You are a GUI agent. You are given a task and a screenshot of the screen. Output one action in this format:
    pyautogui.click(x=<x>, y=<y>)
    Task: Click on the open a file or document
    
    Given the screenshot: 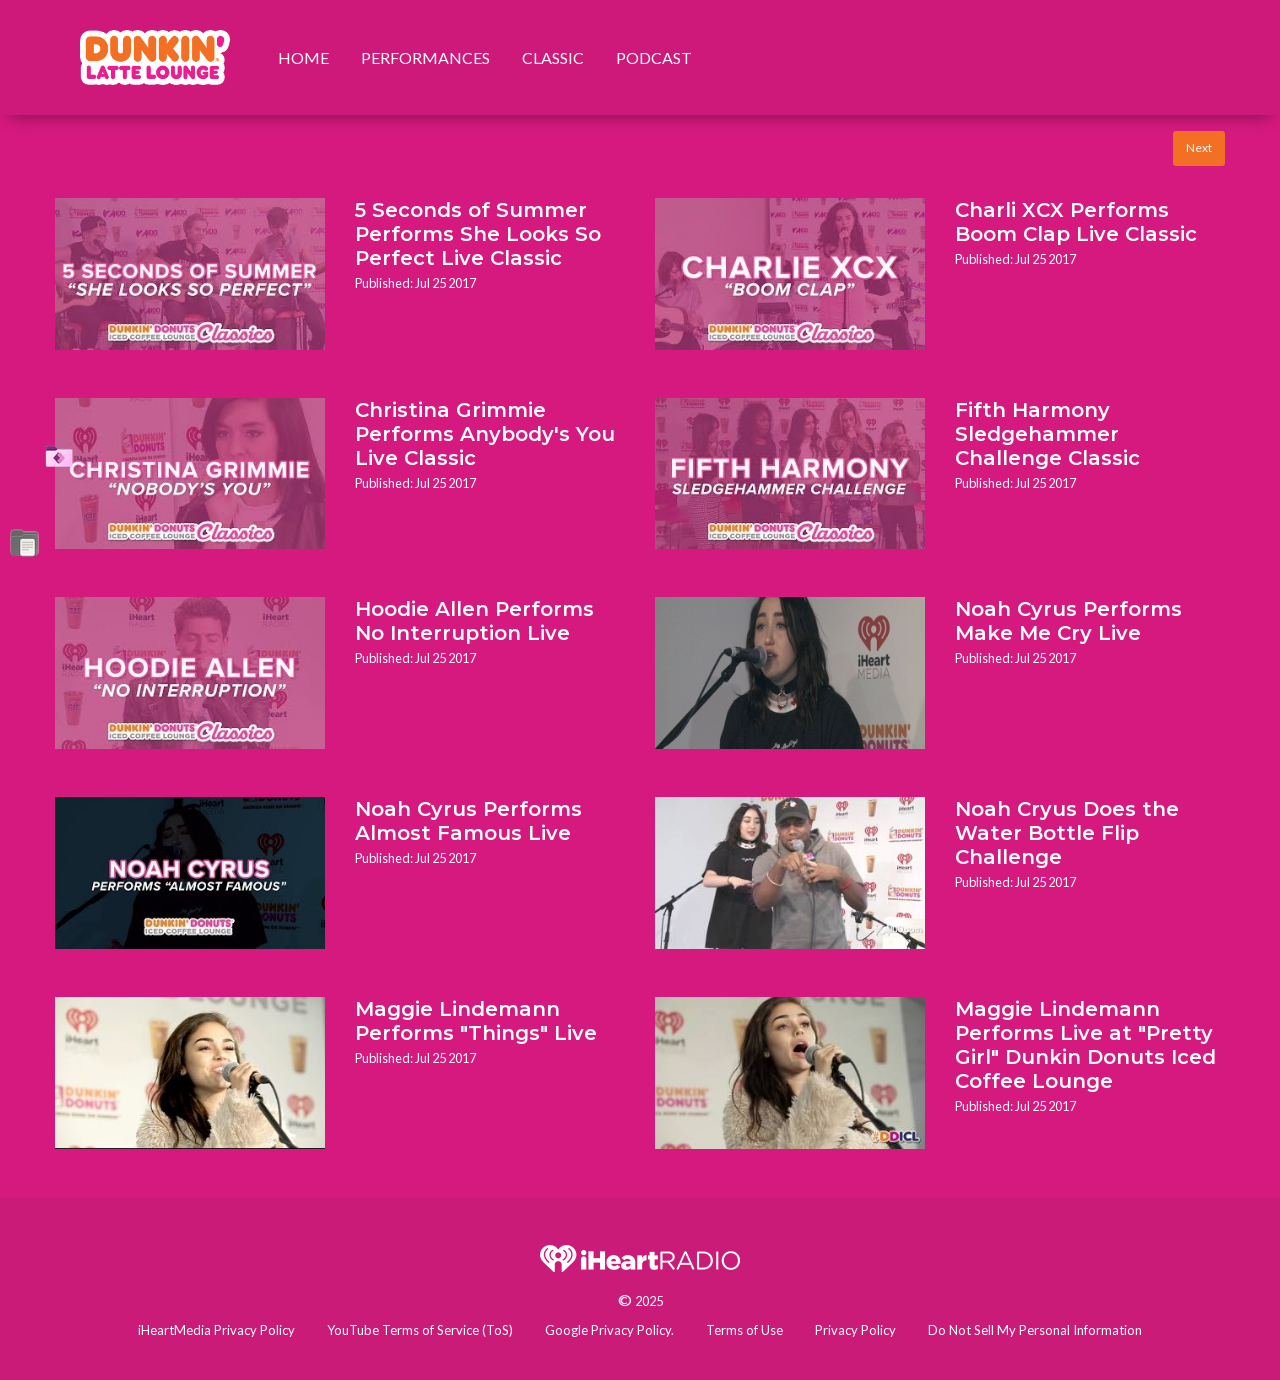 What is the action you would take?
    pyautogui.click(x=24, y=542)
    